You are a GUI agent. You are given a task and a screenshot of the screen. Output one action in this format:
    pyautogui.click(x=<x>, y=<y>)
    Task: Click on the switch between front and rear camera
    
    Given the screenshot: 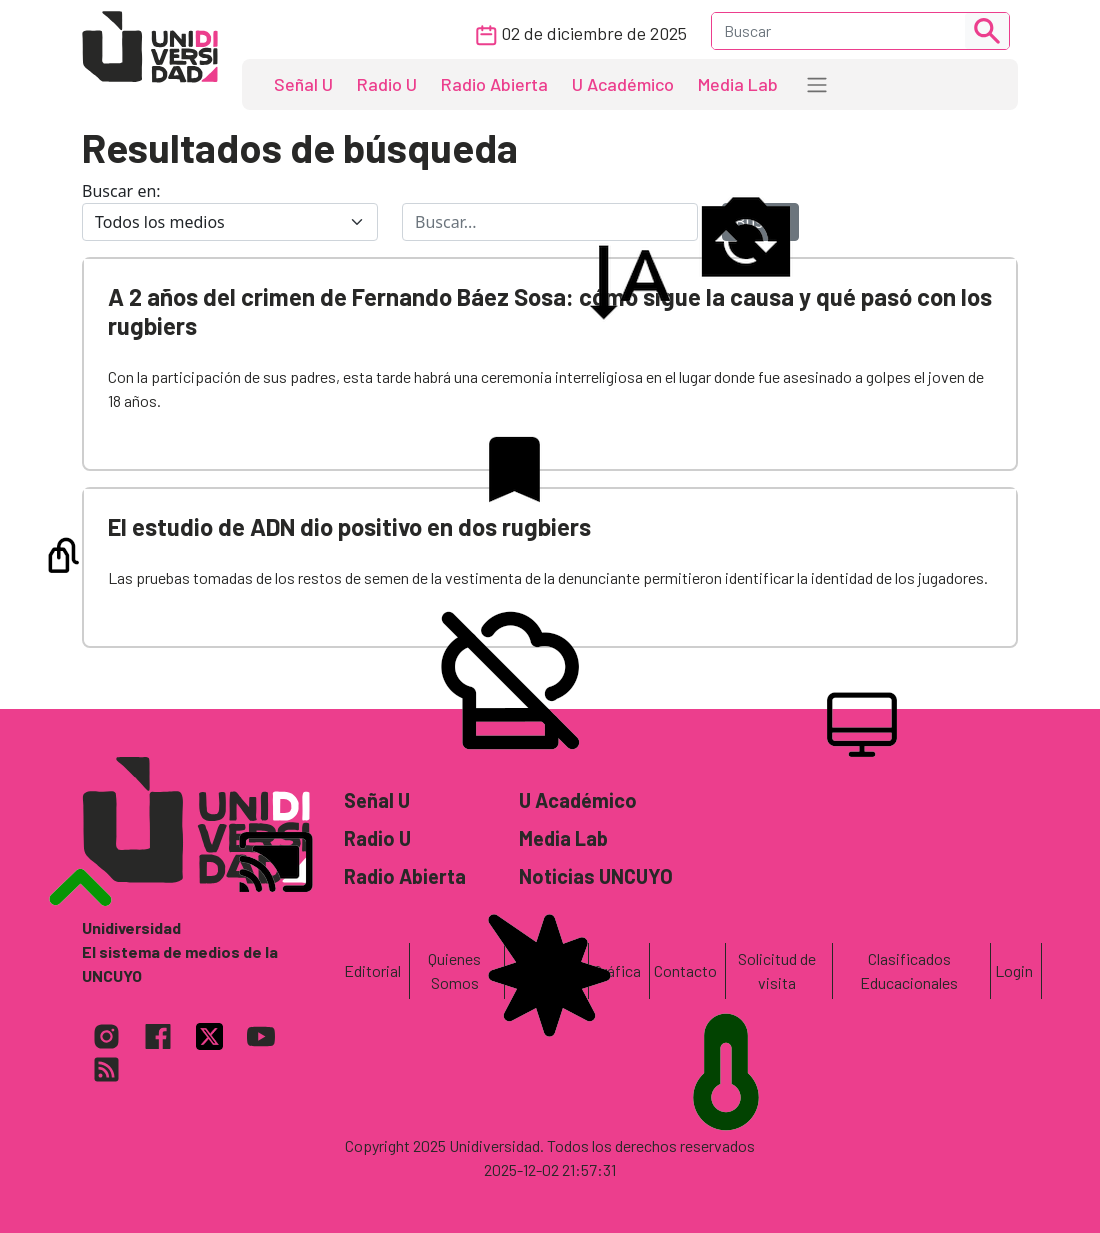 What is the action you would take?
    pyautogui.click(x=746, y=237)
    